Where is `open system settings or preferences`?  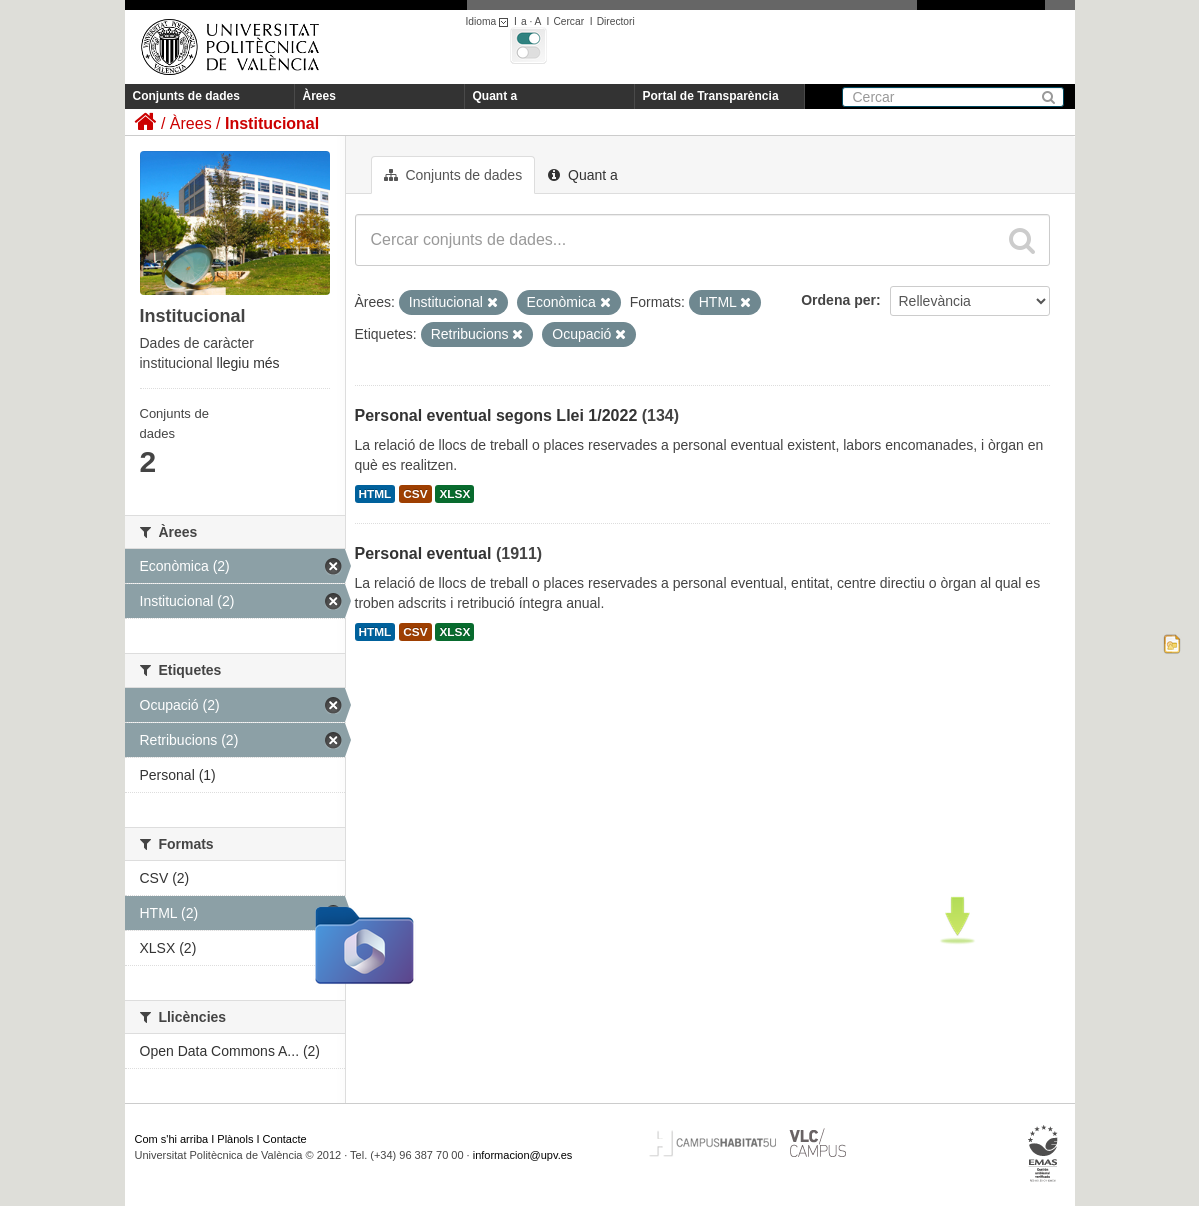
open system settings or preferences is located at coordinates (528, 45).